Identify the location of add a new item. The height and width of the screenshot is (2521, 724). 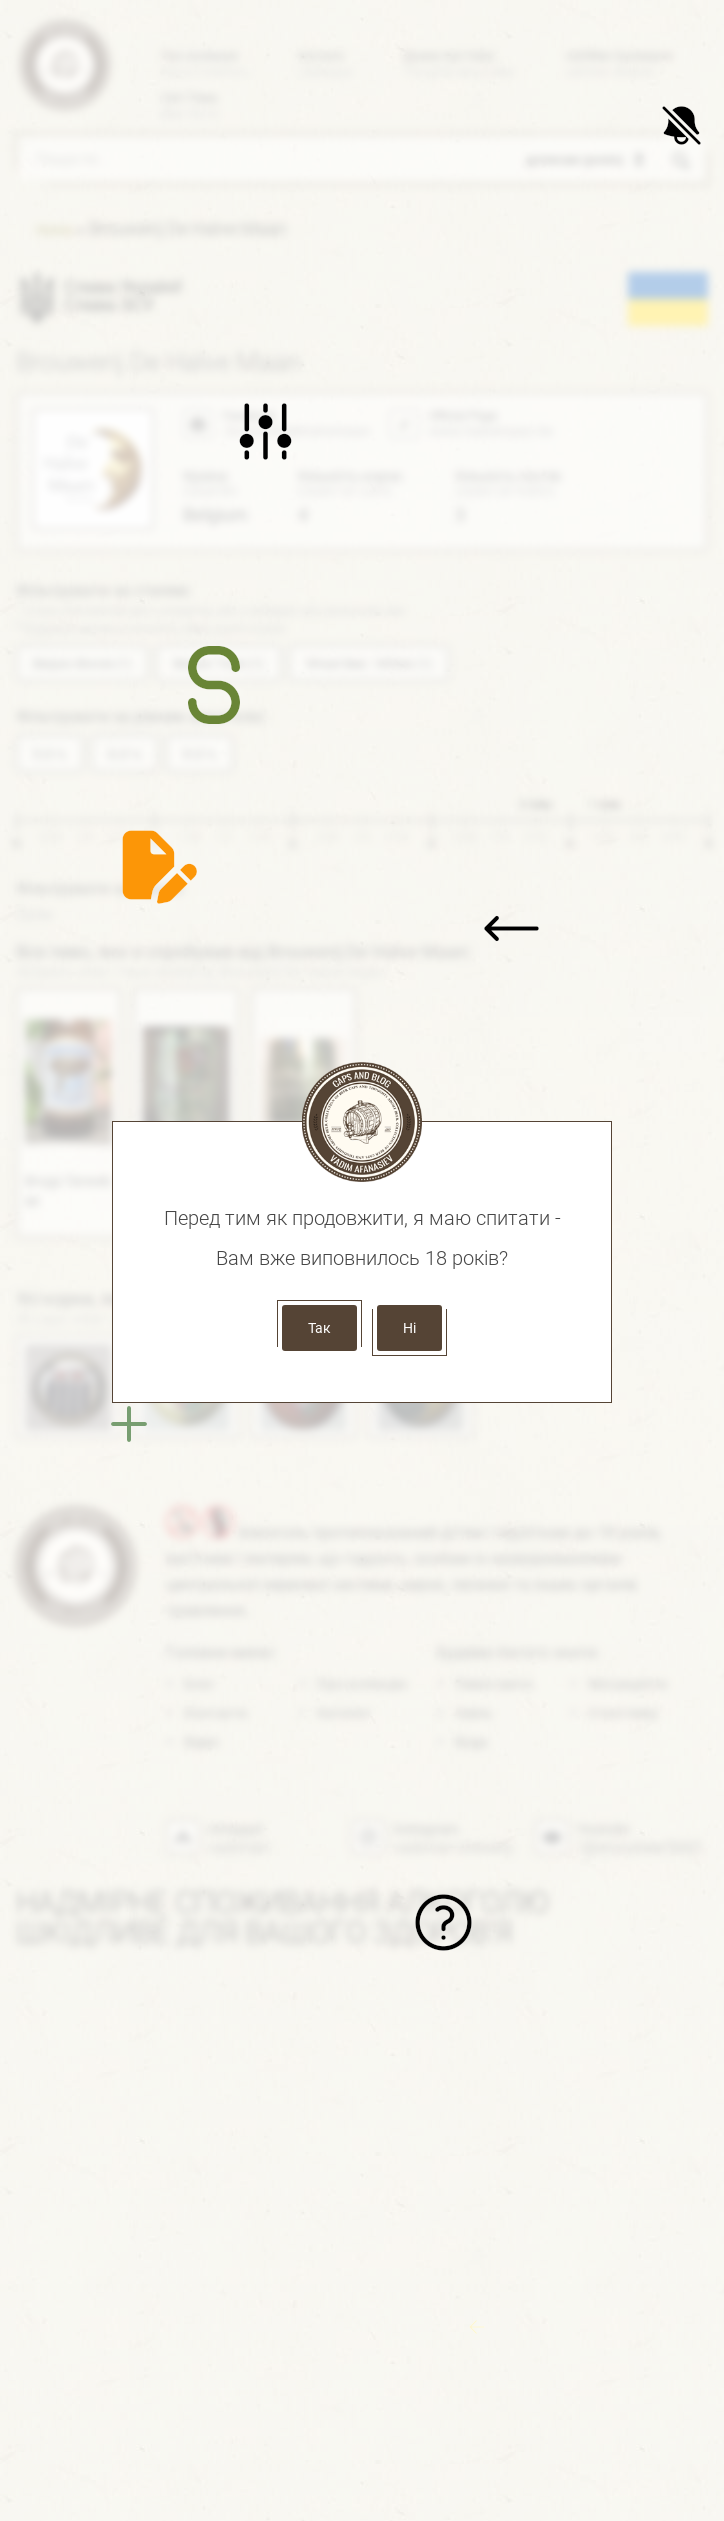
(129, 1424).